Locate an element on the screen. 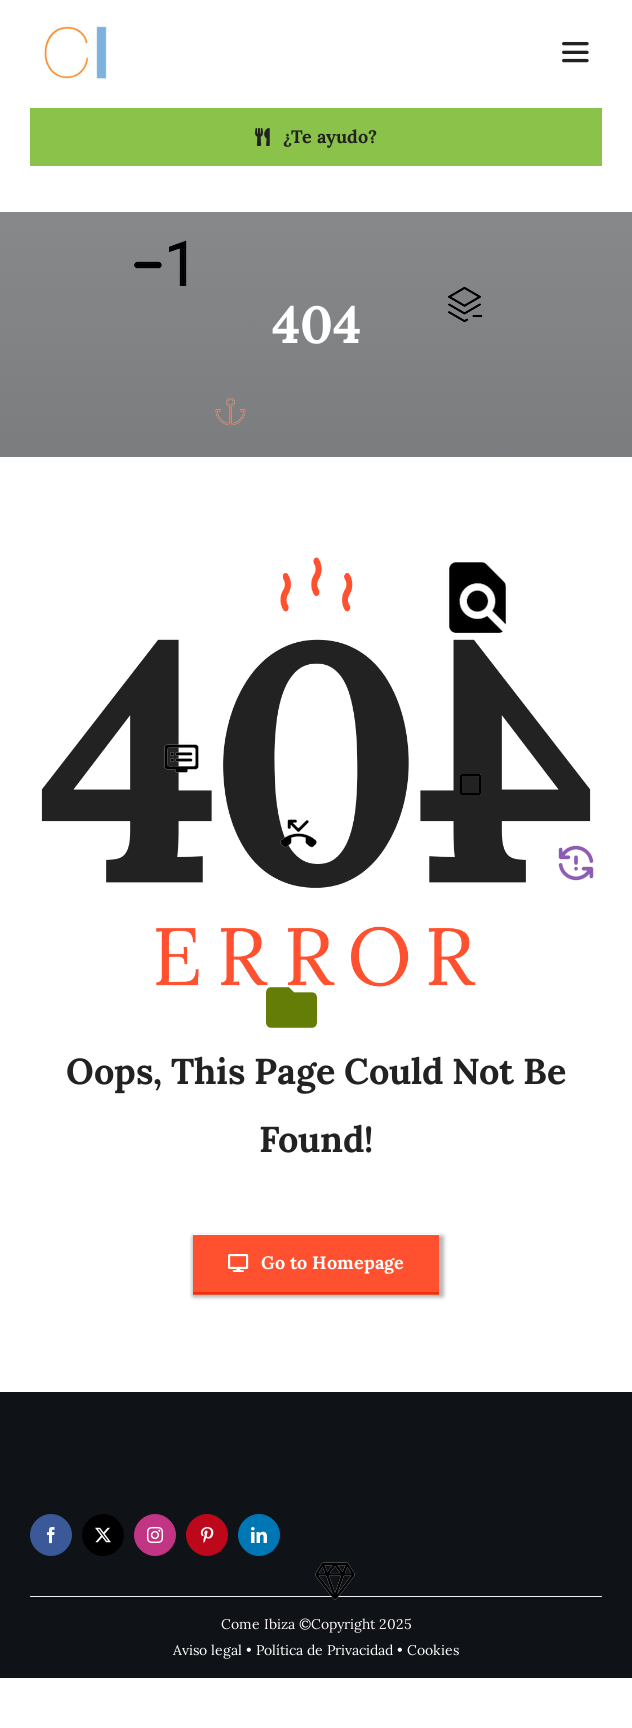 This screenshot has height=1728, width=632. indicates premium or pro membership status is located at coordinates (335, 1581).